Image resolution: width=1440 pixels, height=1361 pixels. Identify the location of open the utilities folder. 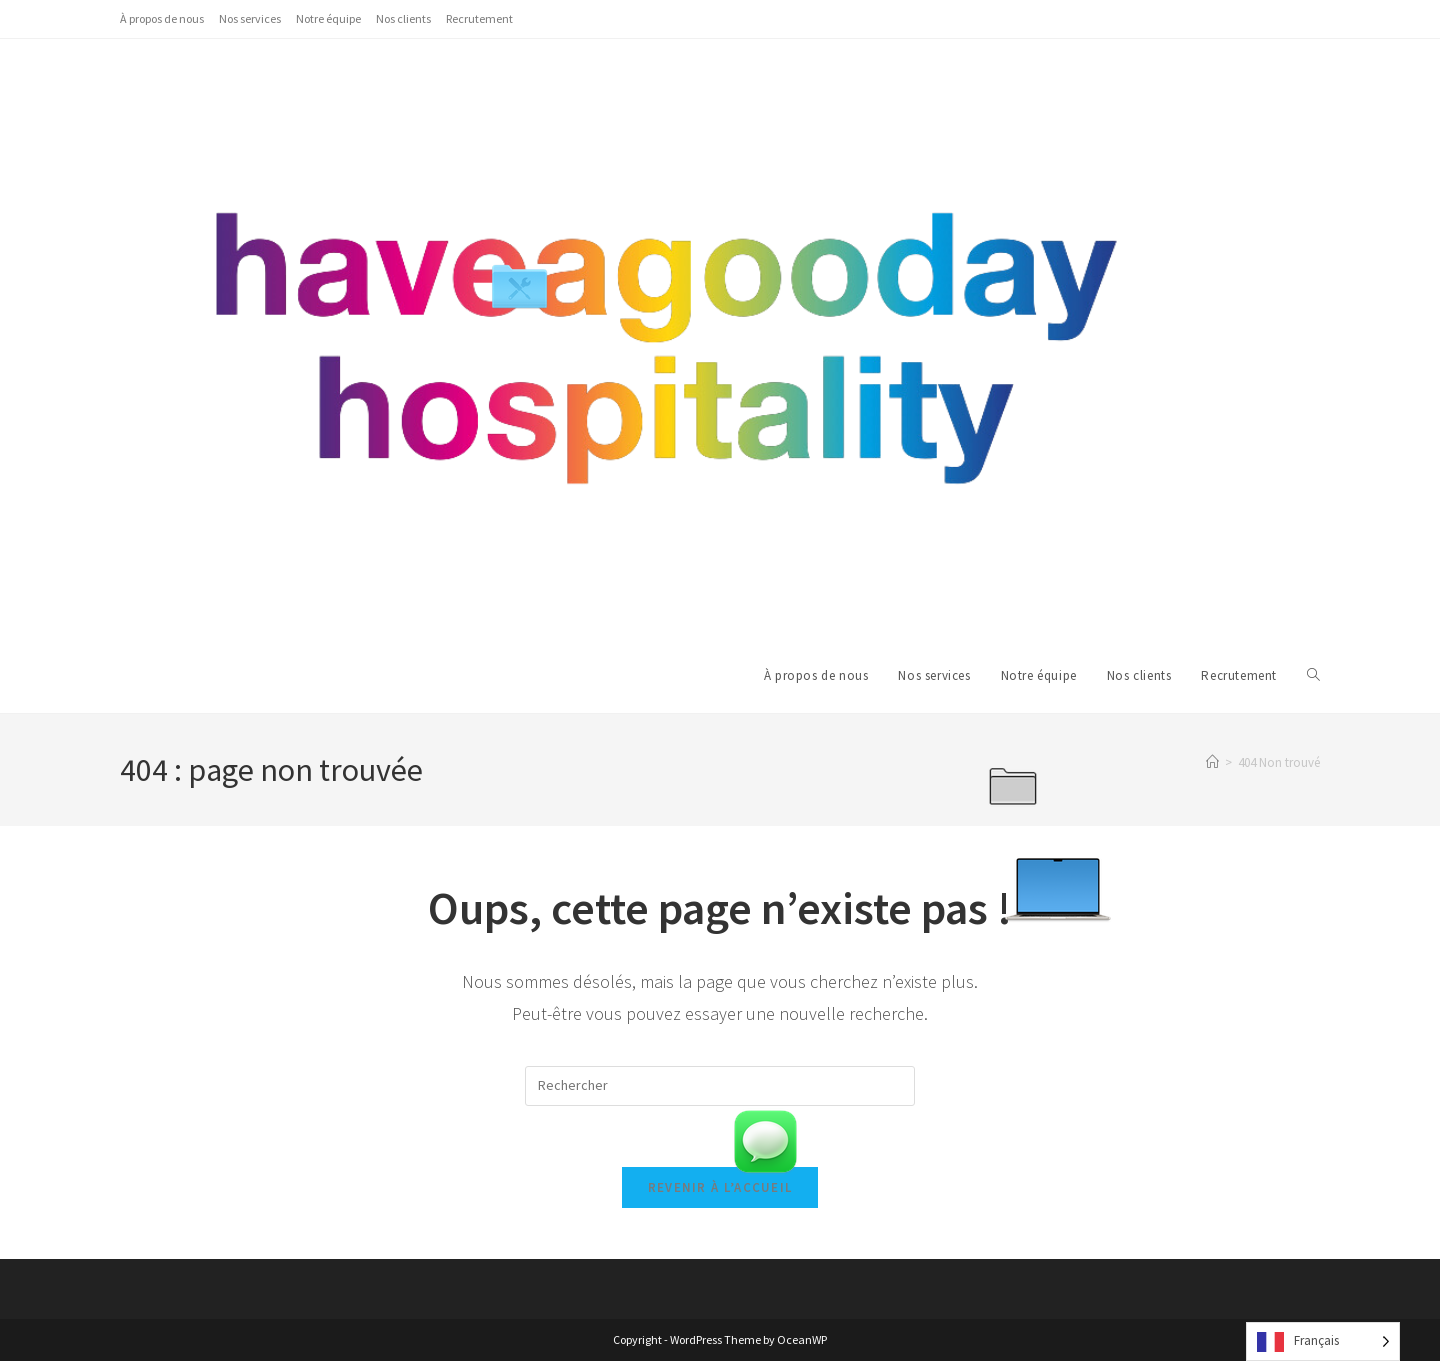
(519, 286).